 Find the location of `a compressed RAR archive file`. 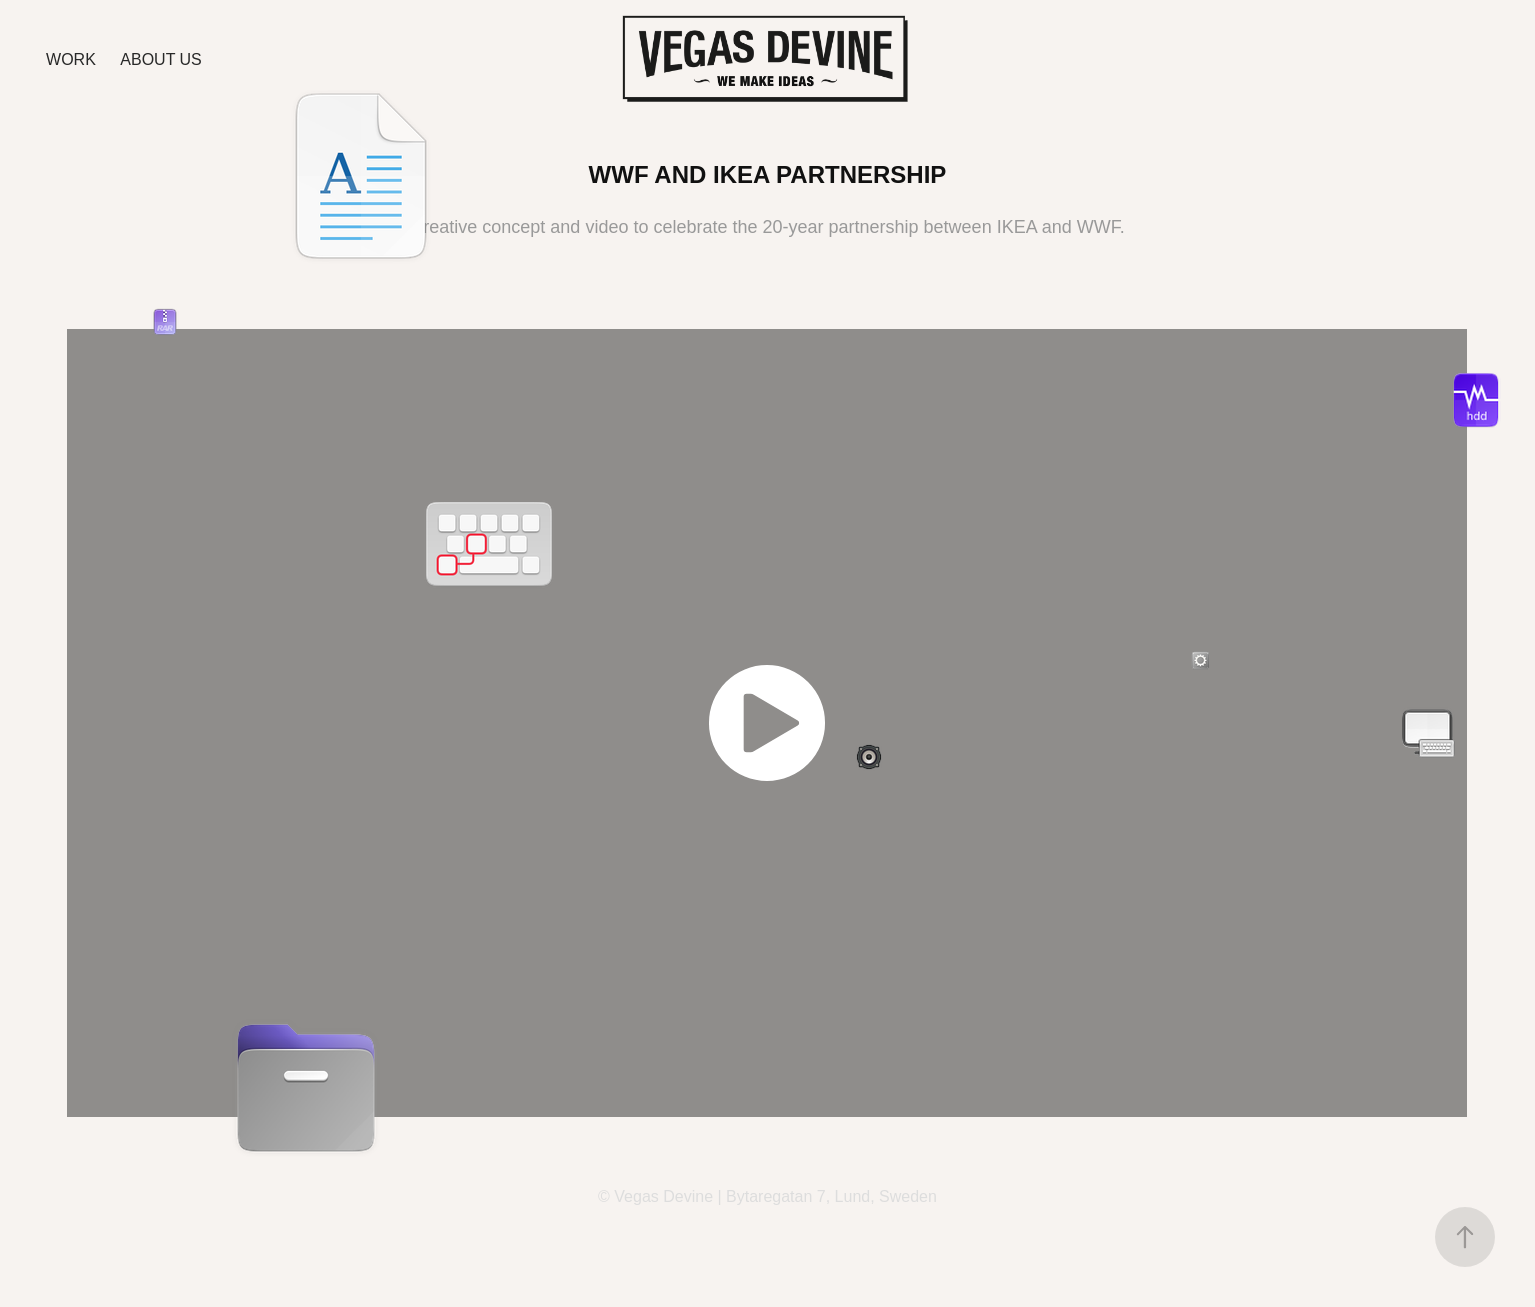

a compressed RAR archive file is located at coordinates (165, 322).